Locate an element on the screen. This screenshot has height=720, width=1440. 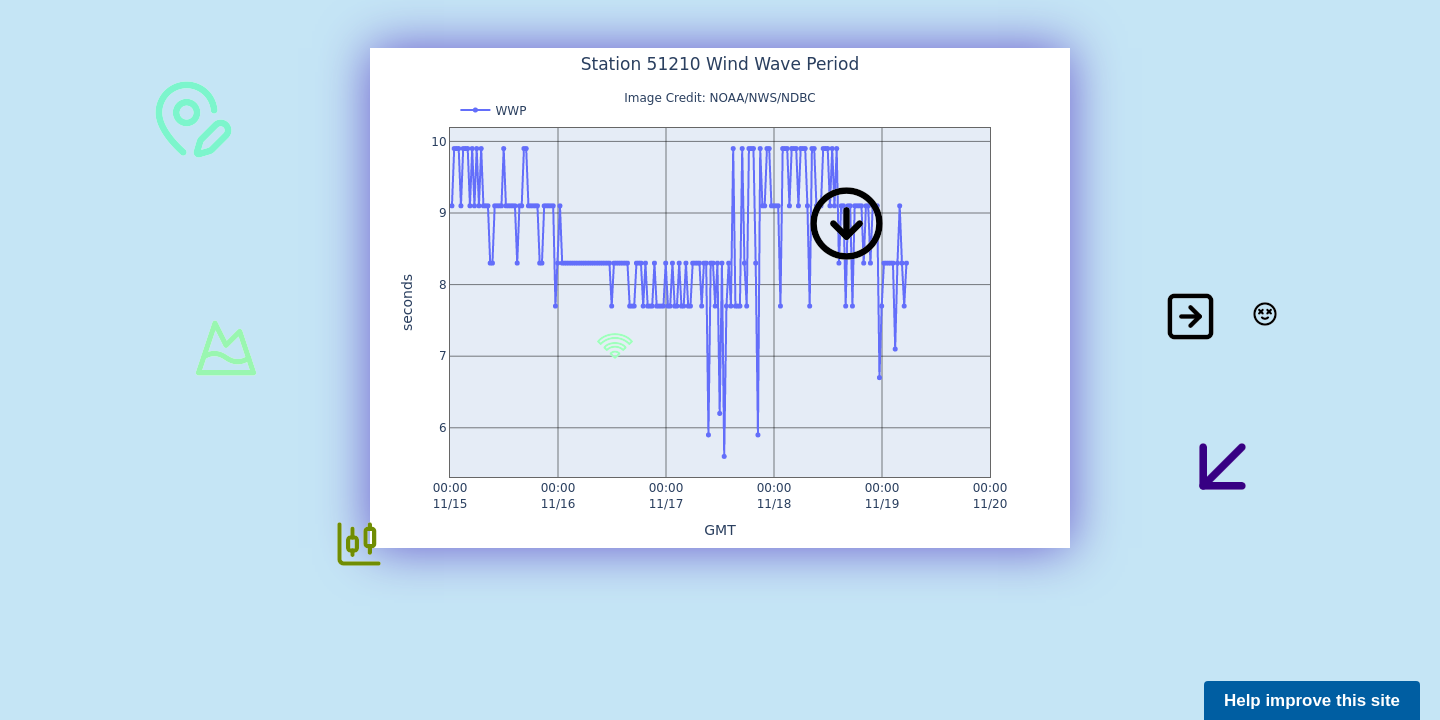
select a silly or goofy mood reaction is located at coordinates (1265, 314).